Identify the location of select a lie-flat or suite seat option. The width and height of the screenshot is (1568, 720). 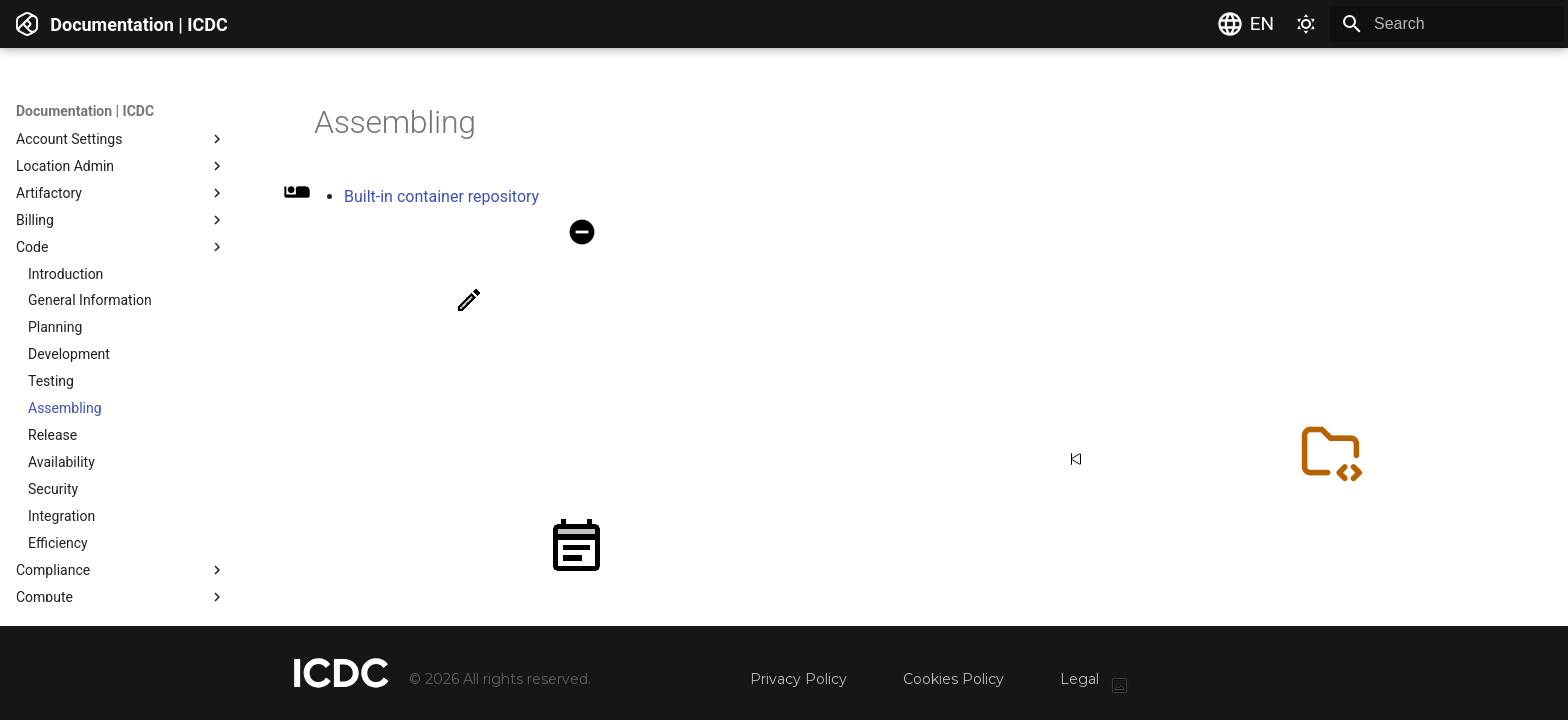
(297, 192).